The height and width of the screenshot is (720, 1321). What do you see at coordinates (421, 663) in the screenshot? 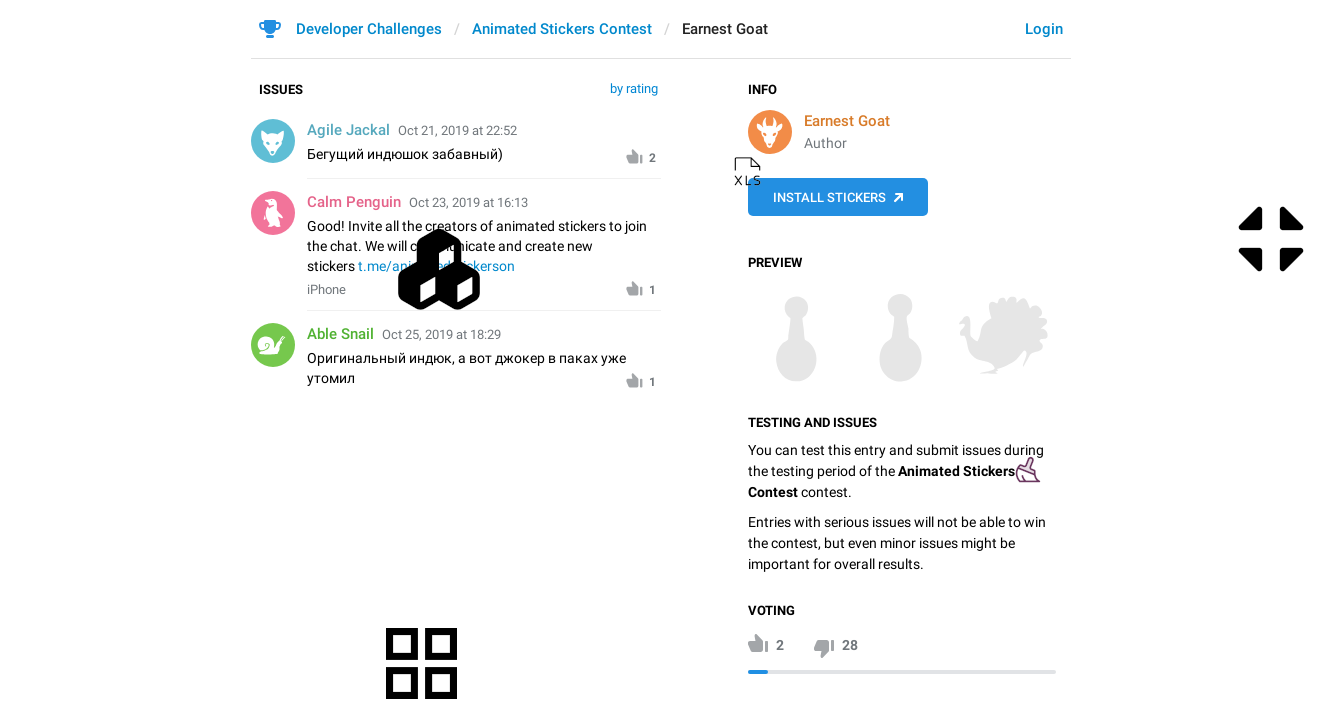
I see `switch to grid view` at bounding box center [421, 663].